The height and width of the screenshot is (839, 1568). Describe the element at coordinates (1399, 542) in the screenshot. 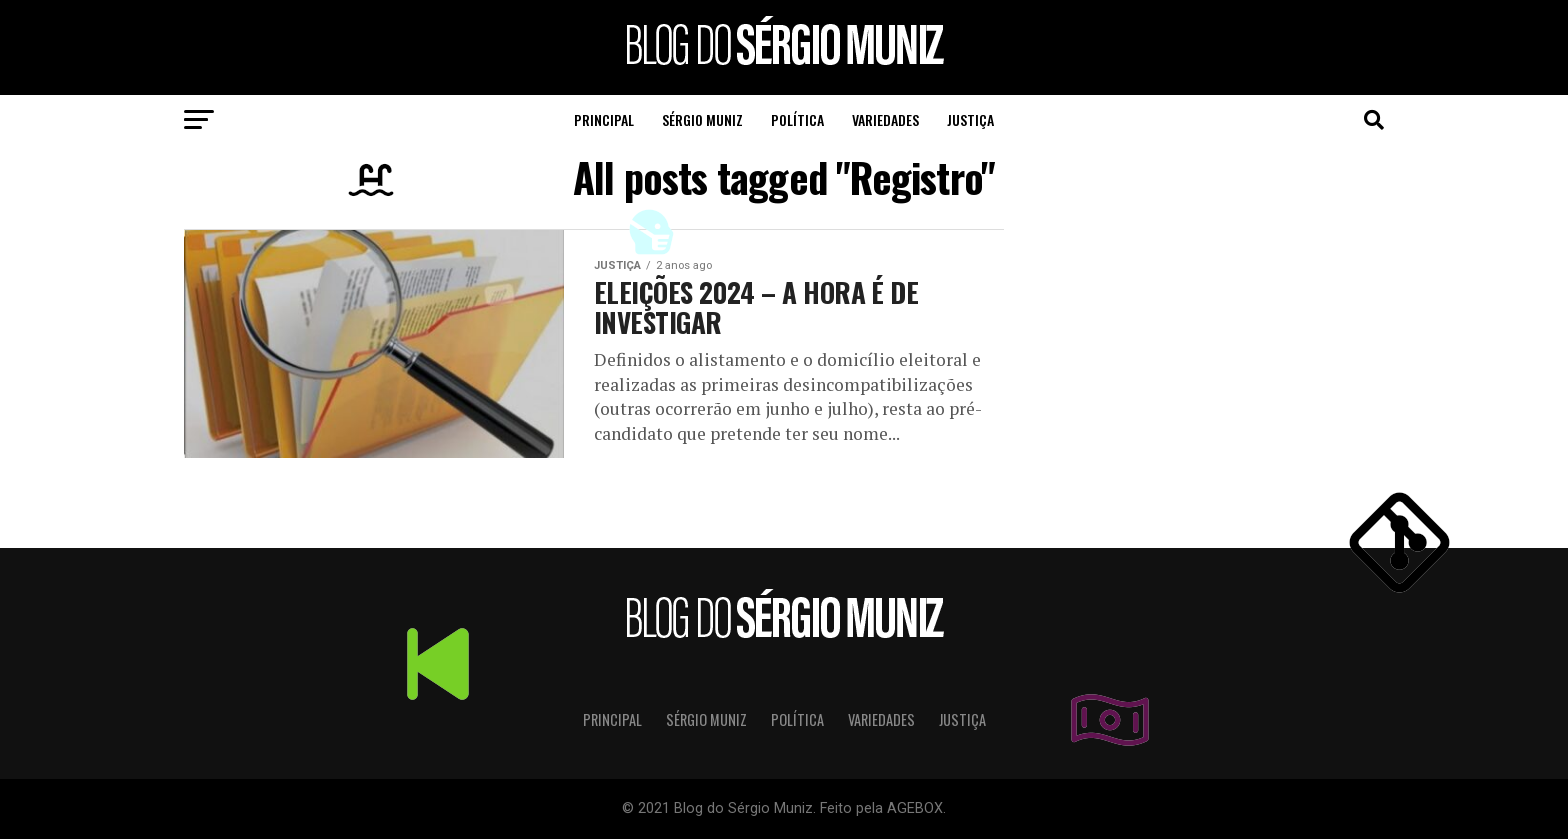

I see `access git repository settings` at that location.